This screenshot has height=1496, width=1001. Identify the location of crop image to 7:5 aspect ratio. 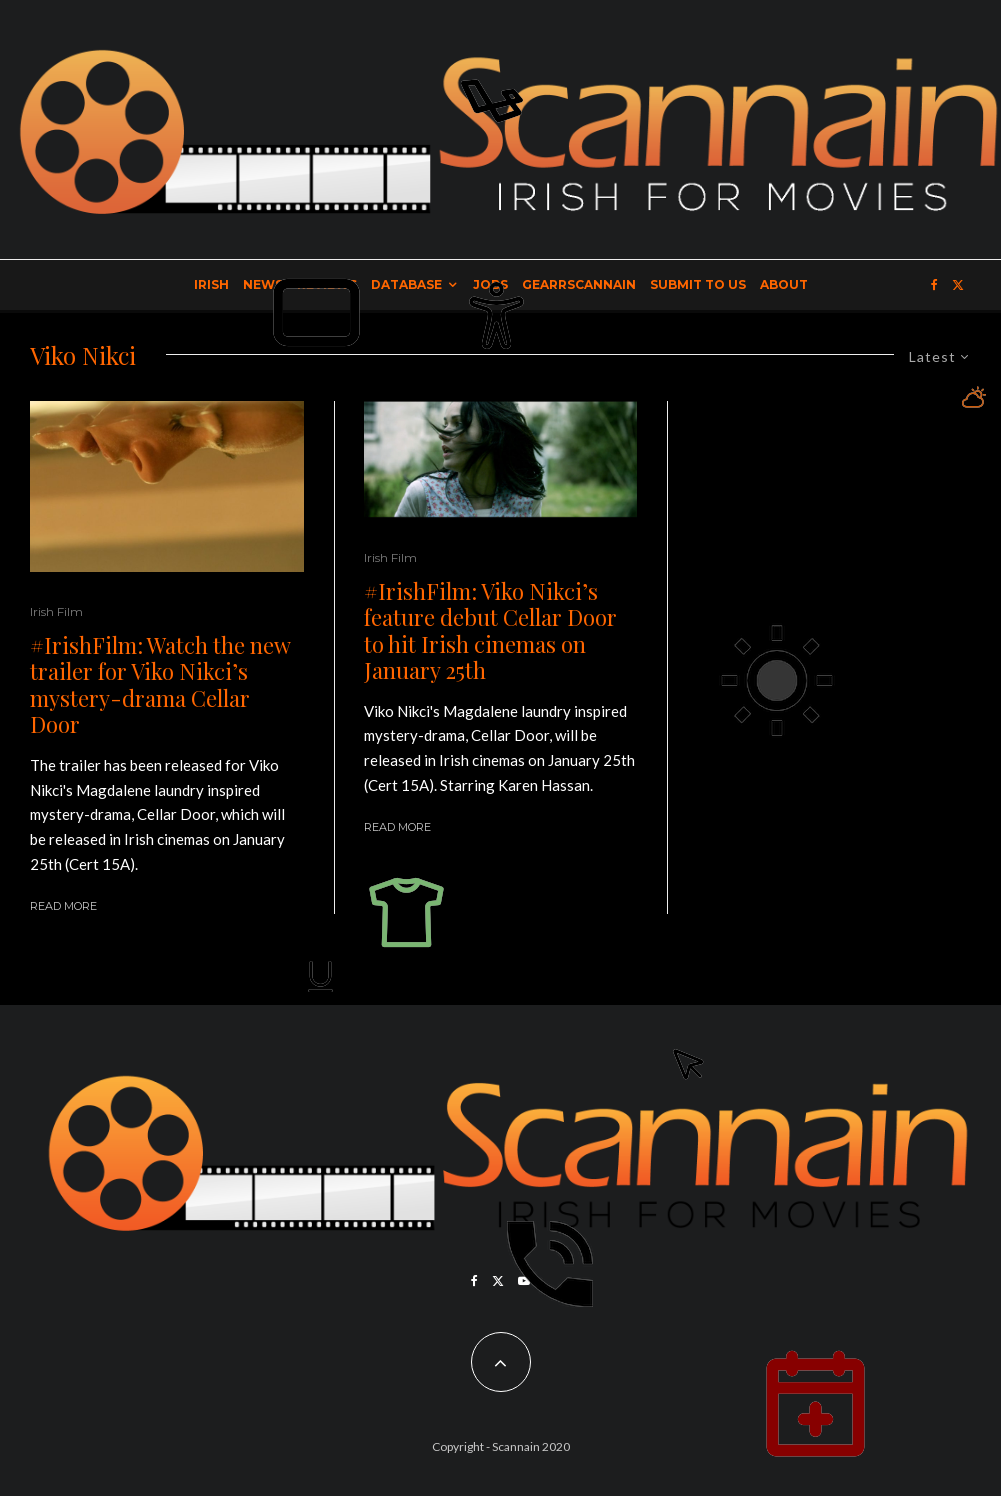
(316, 312).